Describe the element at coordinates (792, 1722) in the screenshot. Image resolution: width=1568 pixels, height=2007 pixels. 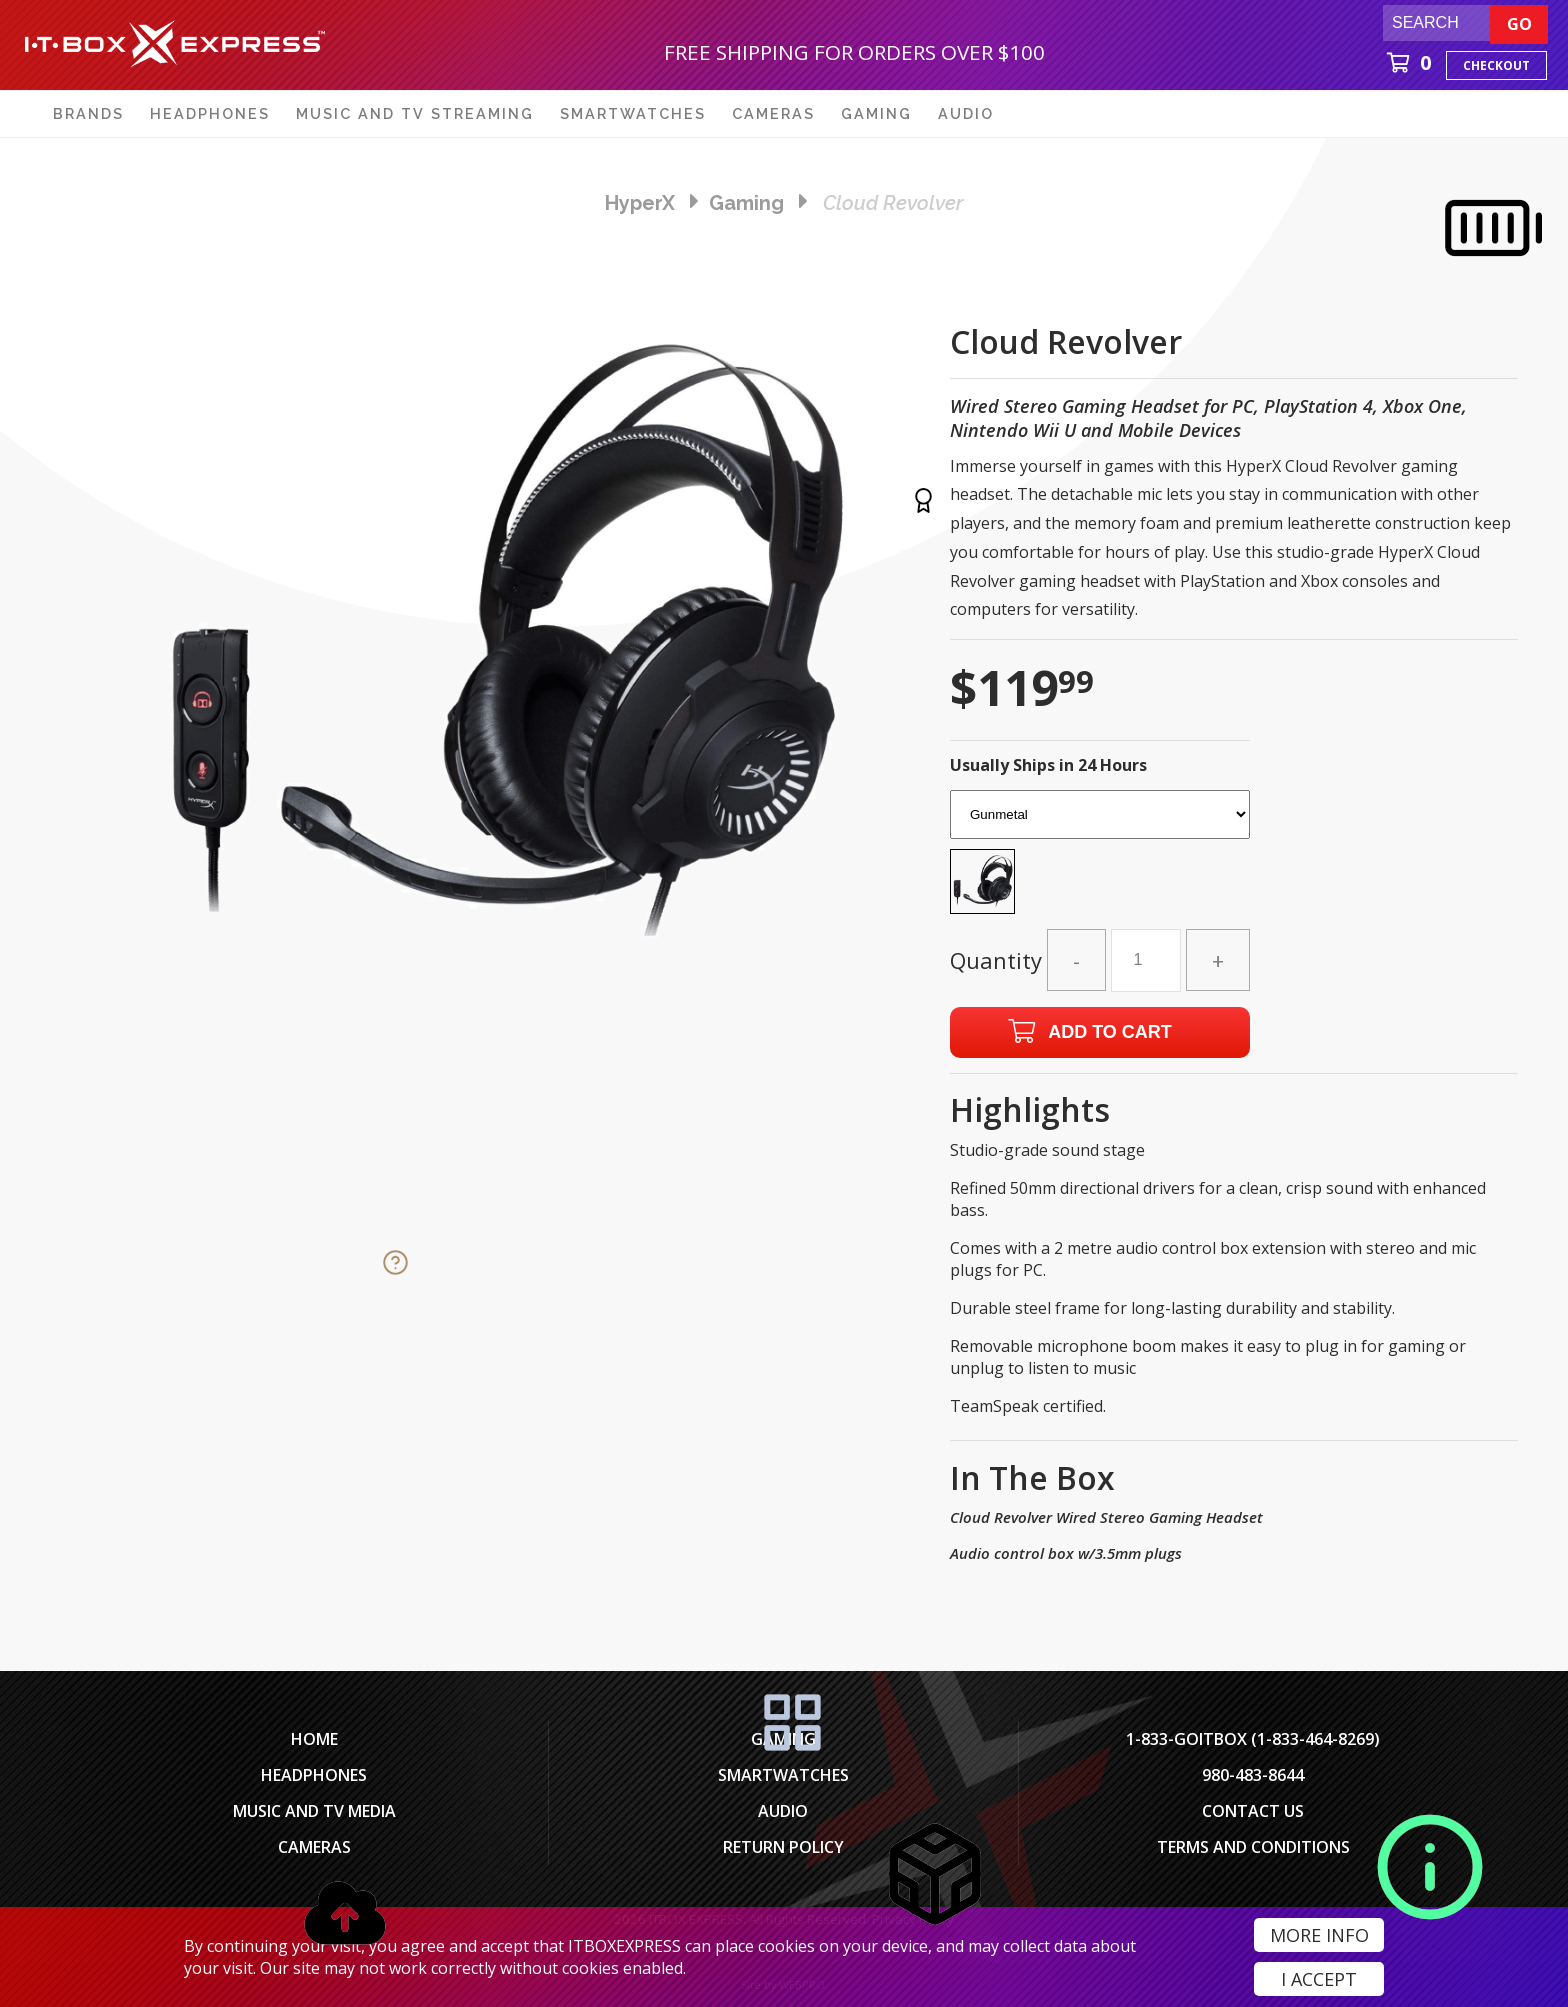
I see `view items in grid layout` at that location.